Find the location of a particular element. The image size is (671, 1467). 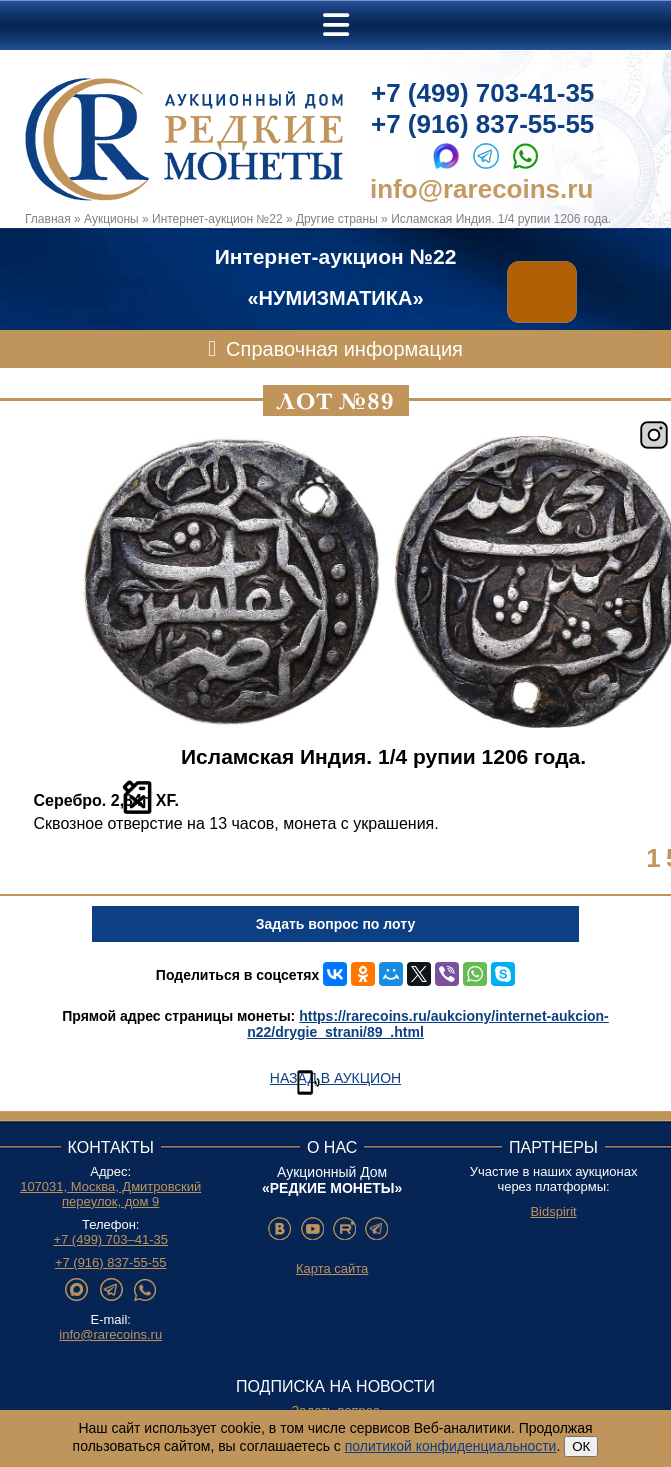

open instagram app is located at coordinates (654, 435).